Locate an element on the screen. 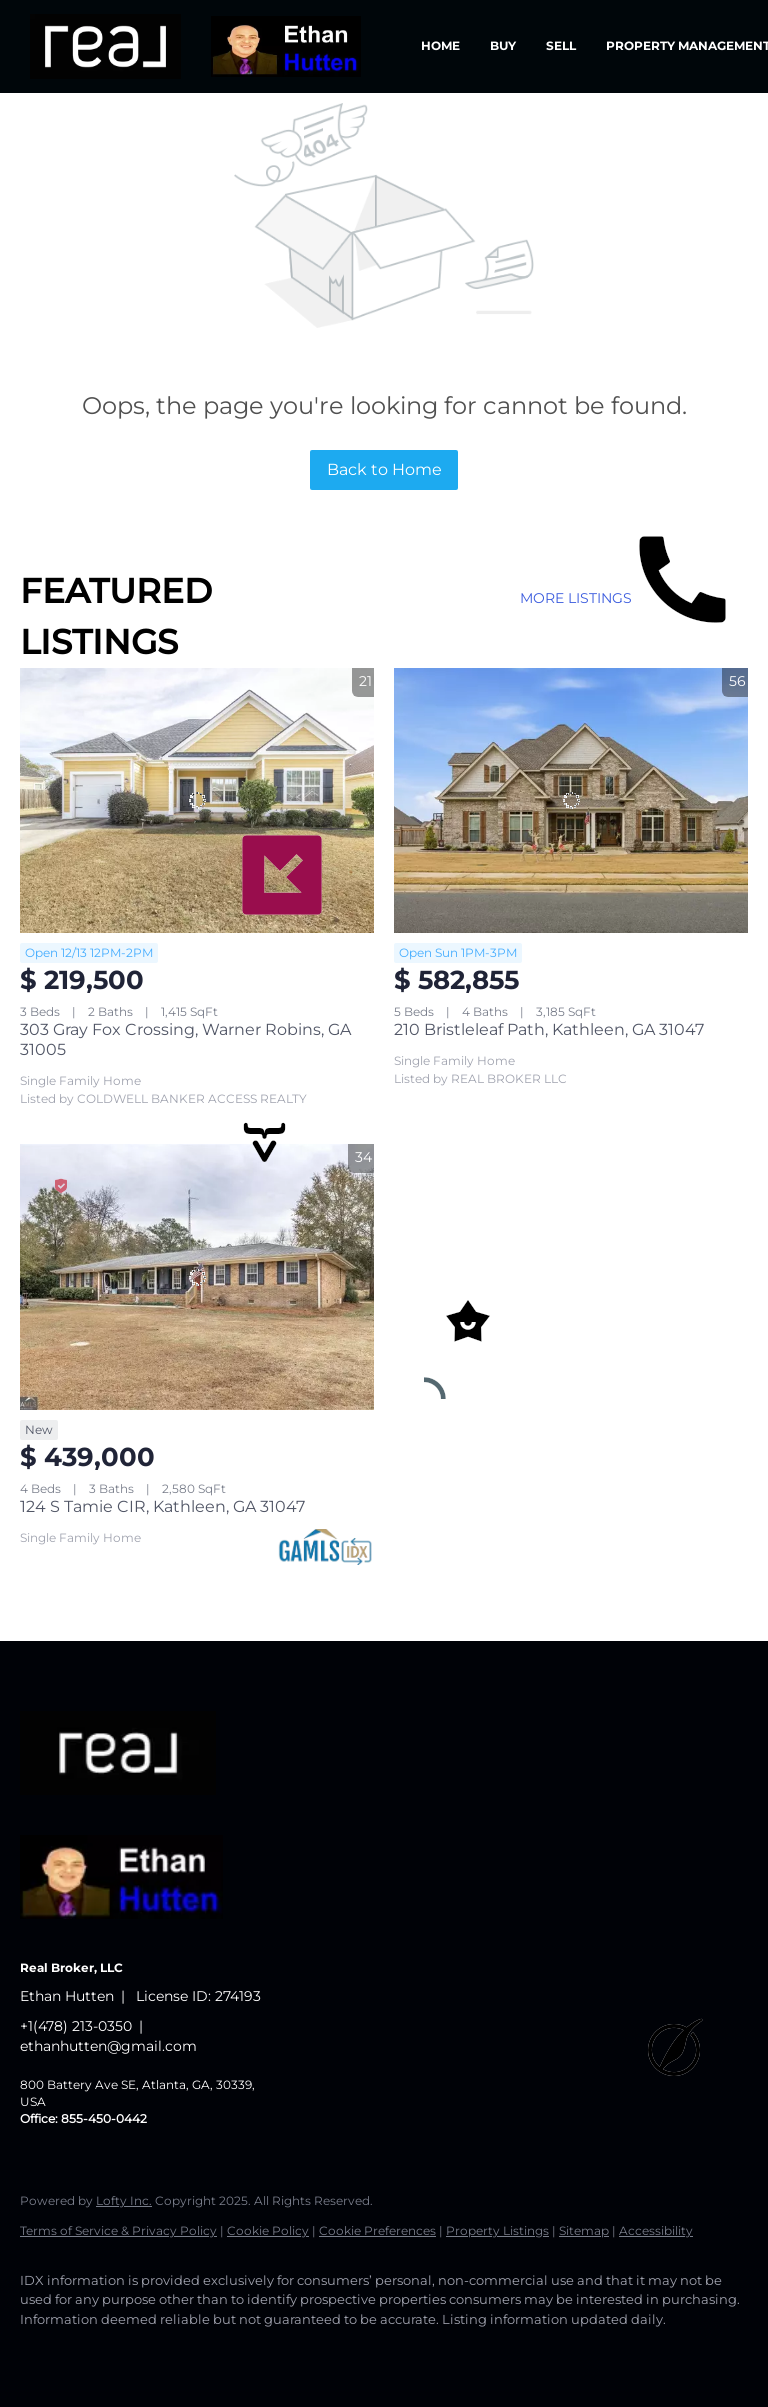  indicates content is loading is located at coordinates (424, 1399).